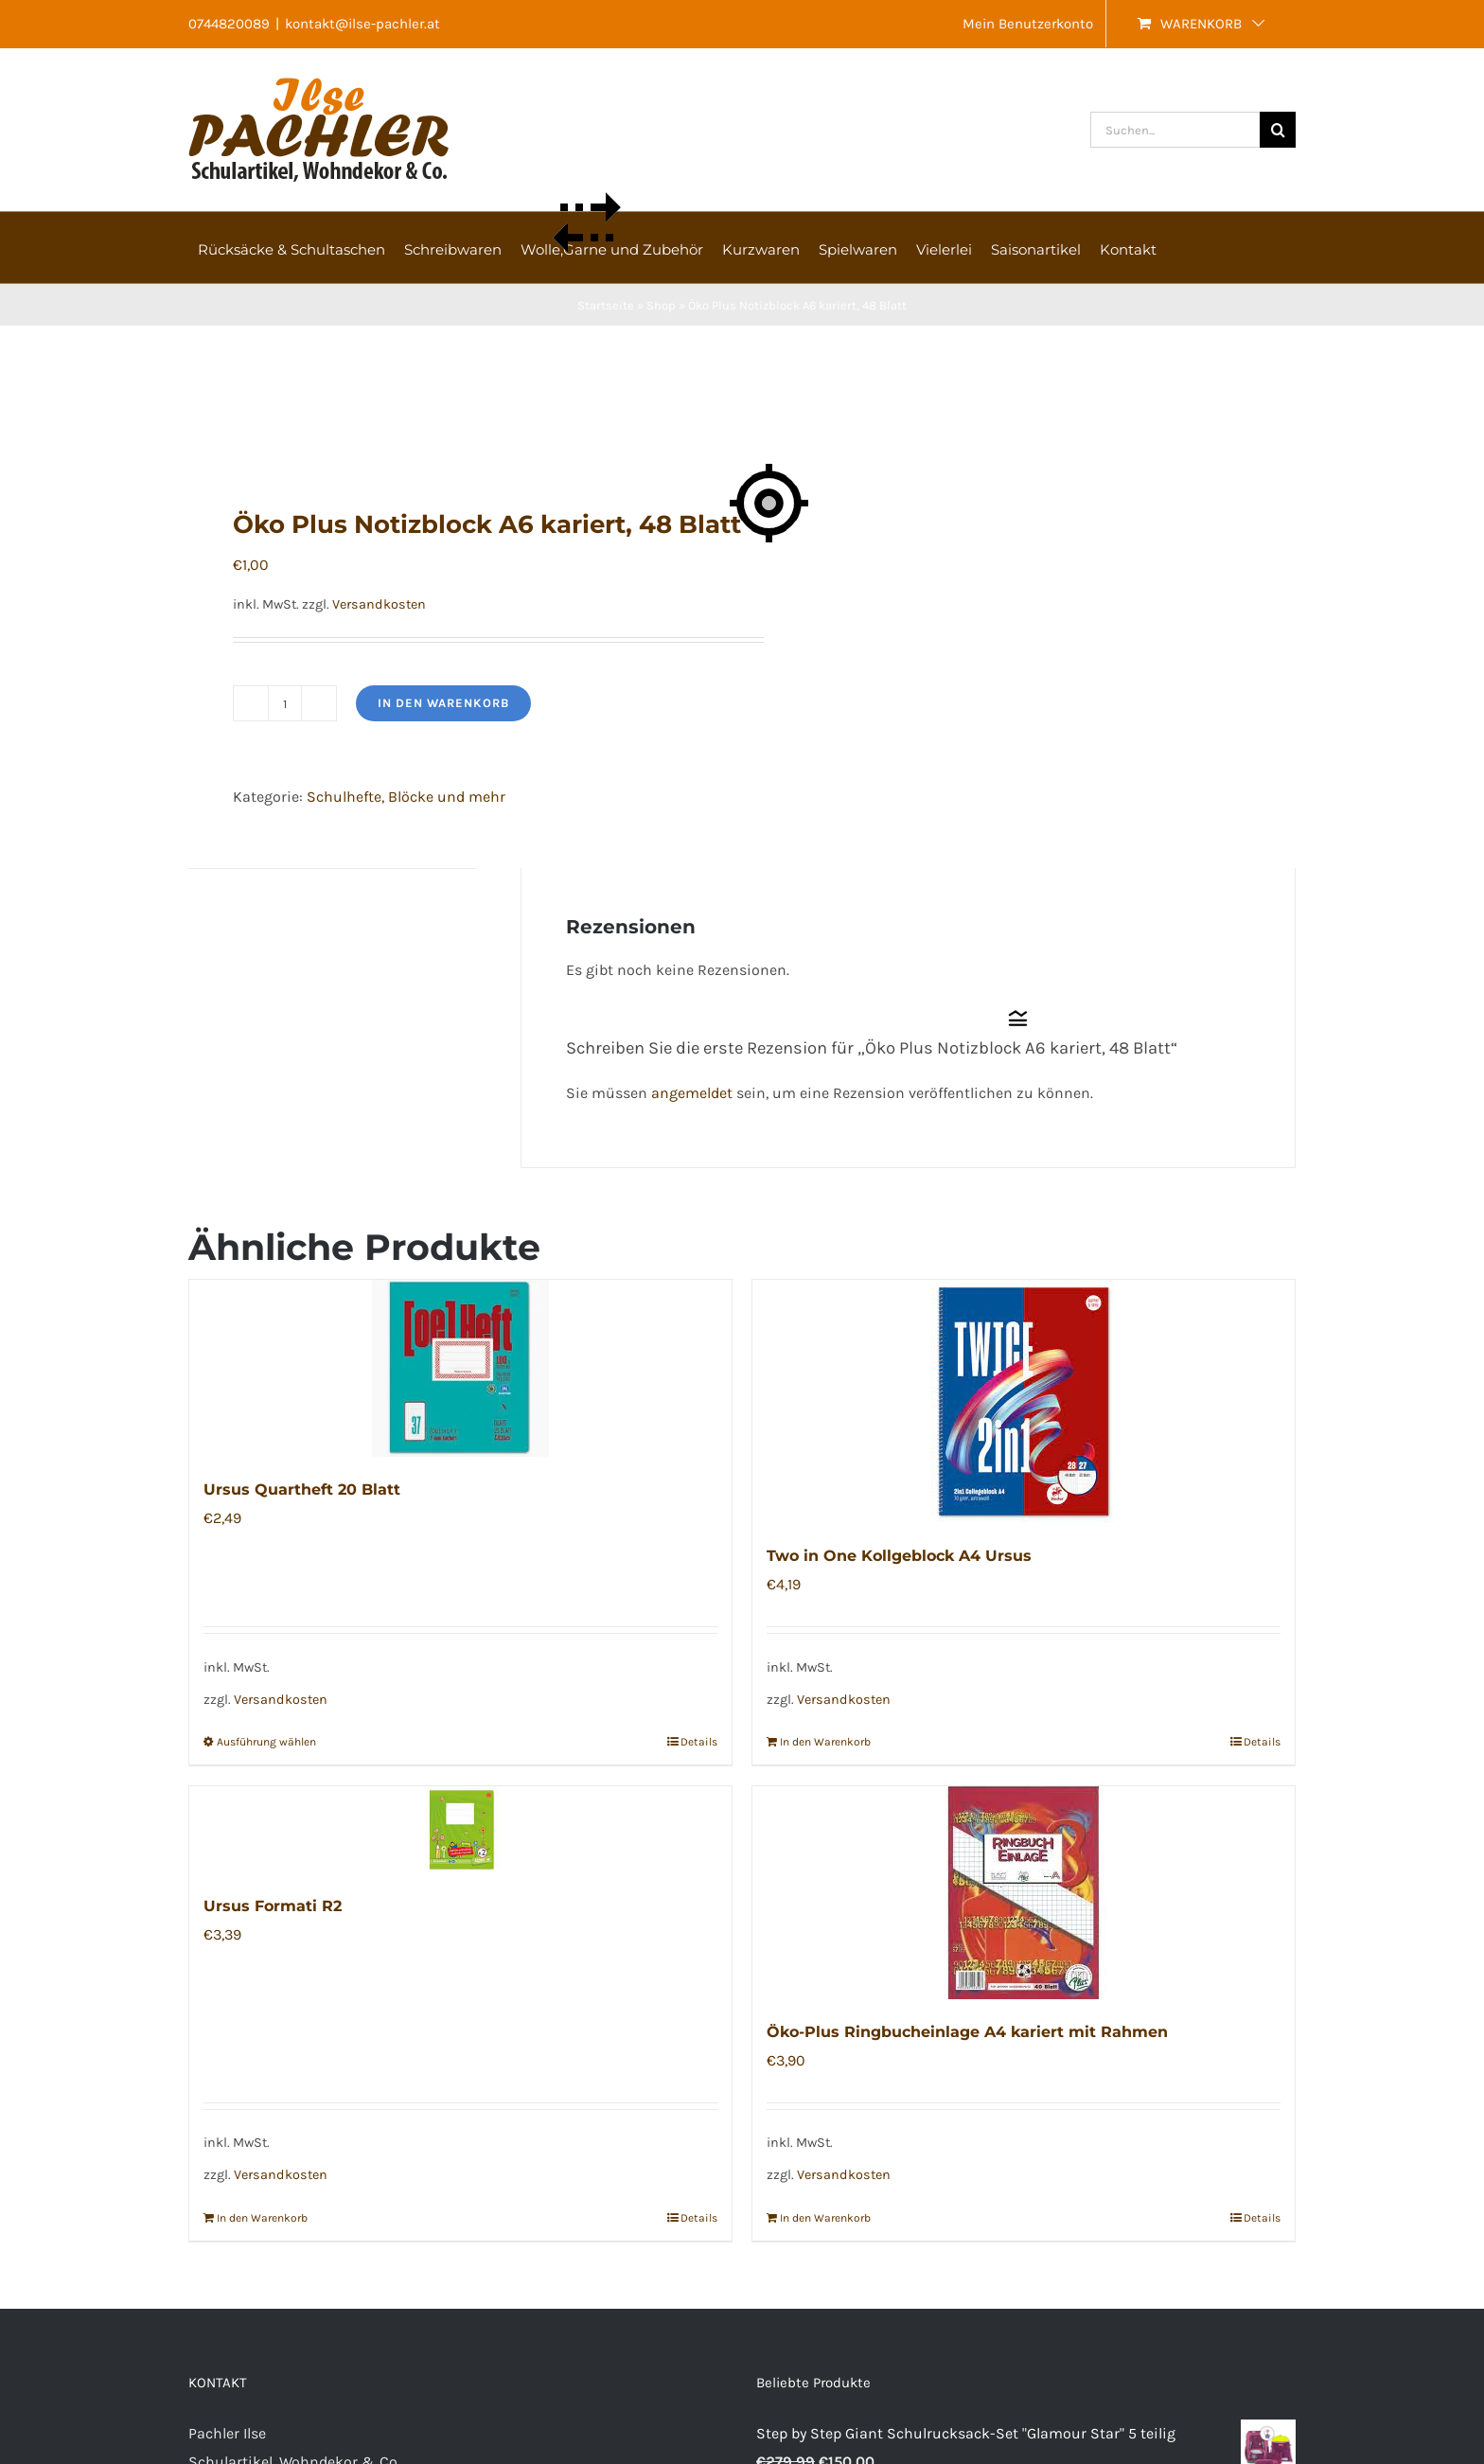 The image size is (1484, 2464). What do you see at coordinates (768, 503) in the screenshot?
I see `center map on your current location` at bounding box center [768, 503].